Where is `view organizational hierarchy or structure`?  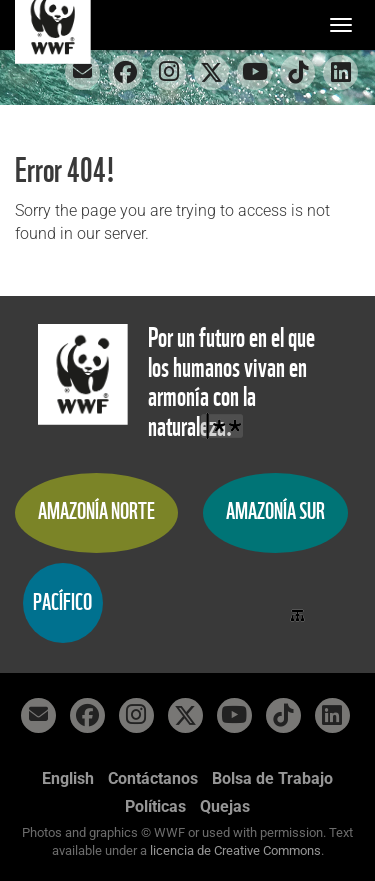
view organizational hierarchy or structure is located at coordinates (297, 615).